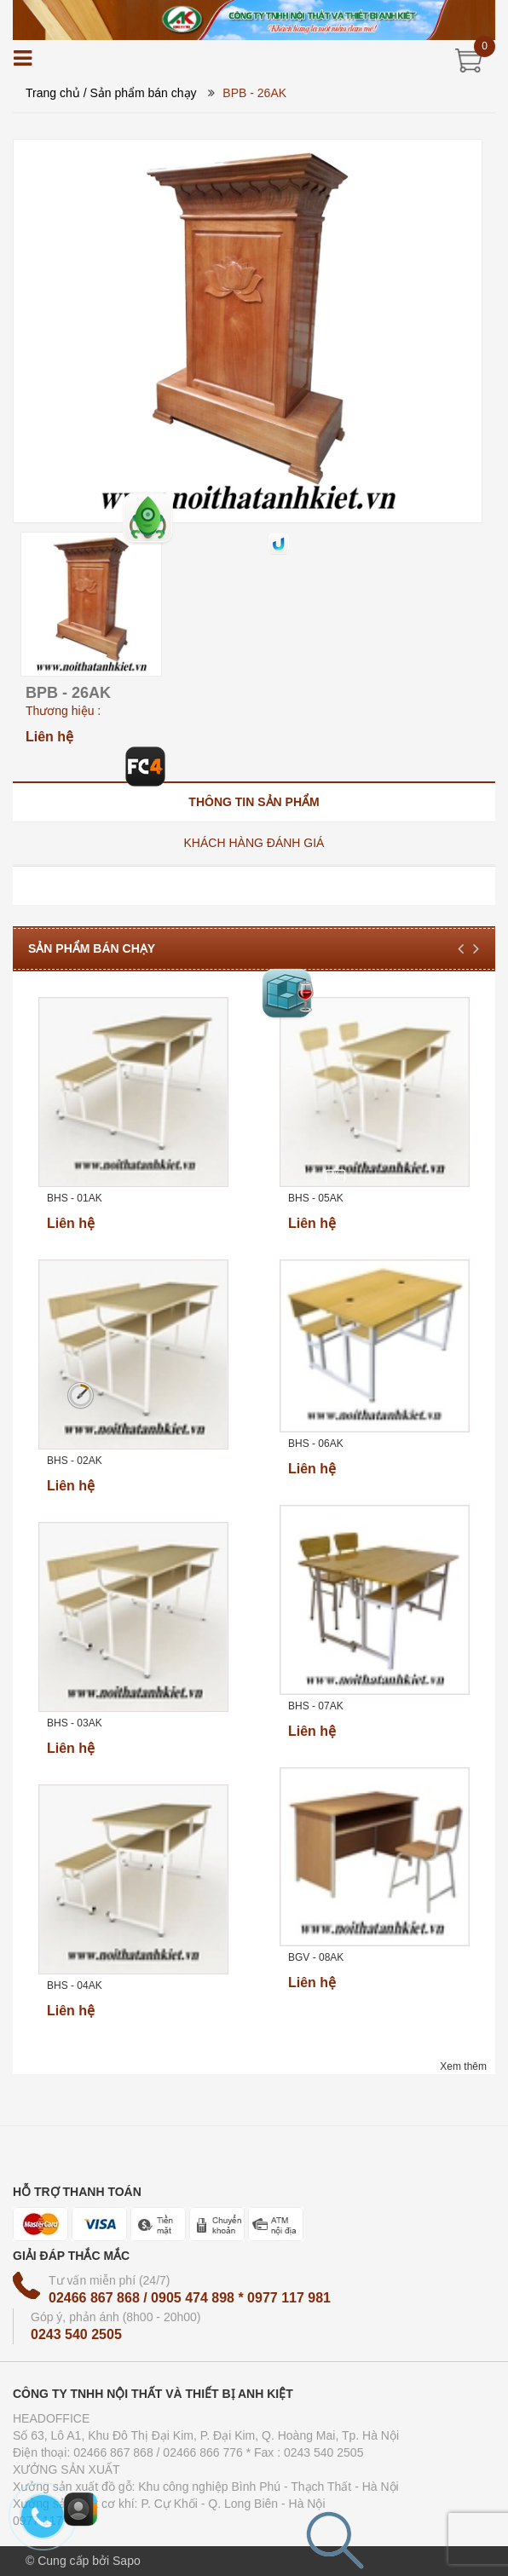 This screenshot has width=508, height=2576. I want to click on adjust display brightness settings, so click(335, 1177).